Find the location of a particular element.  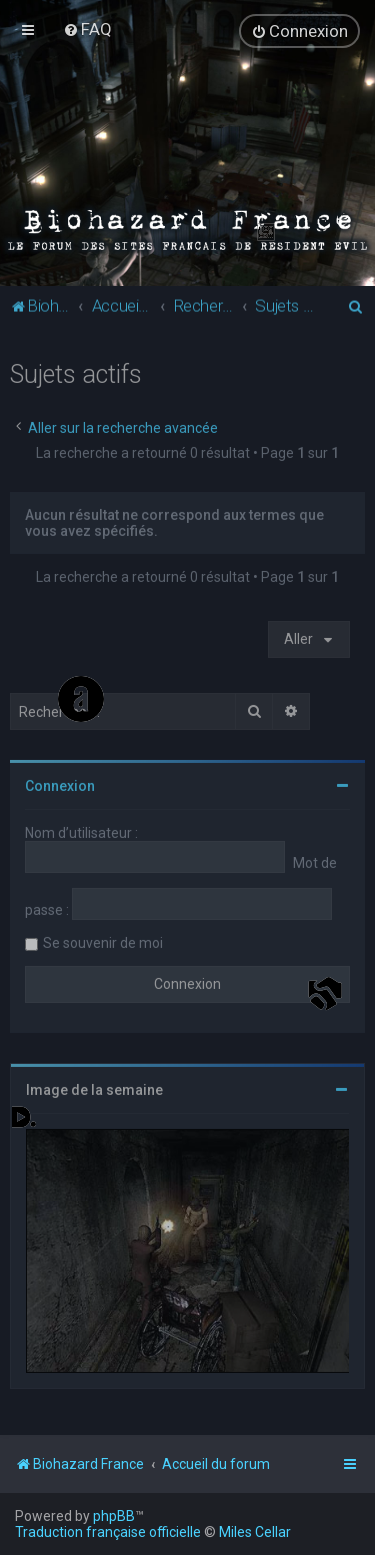

open DTube video platform is located at coordinates (24, 1117).